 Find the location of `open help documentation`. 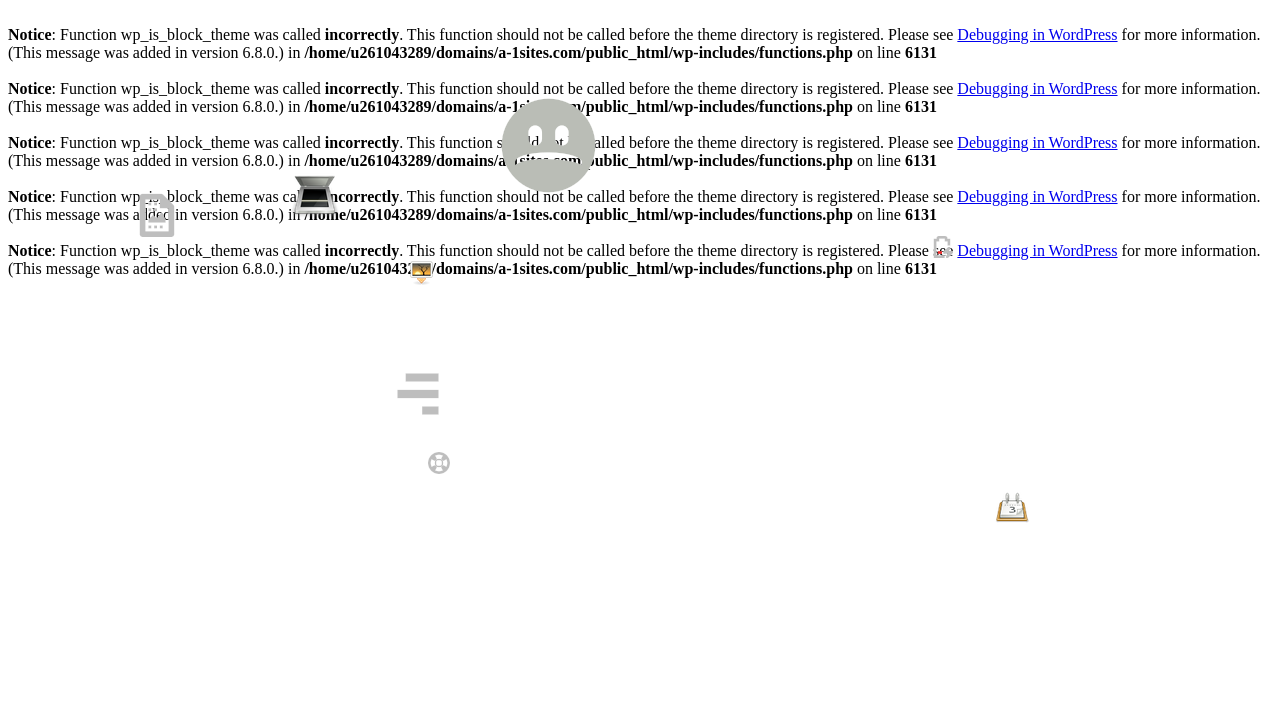

open help documentation is located at coordinates (439, 463).